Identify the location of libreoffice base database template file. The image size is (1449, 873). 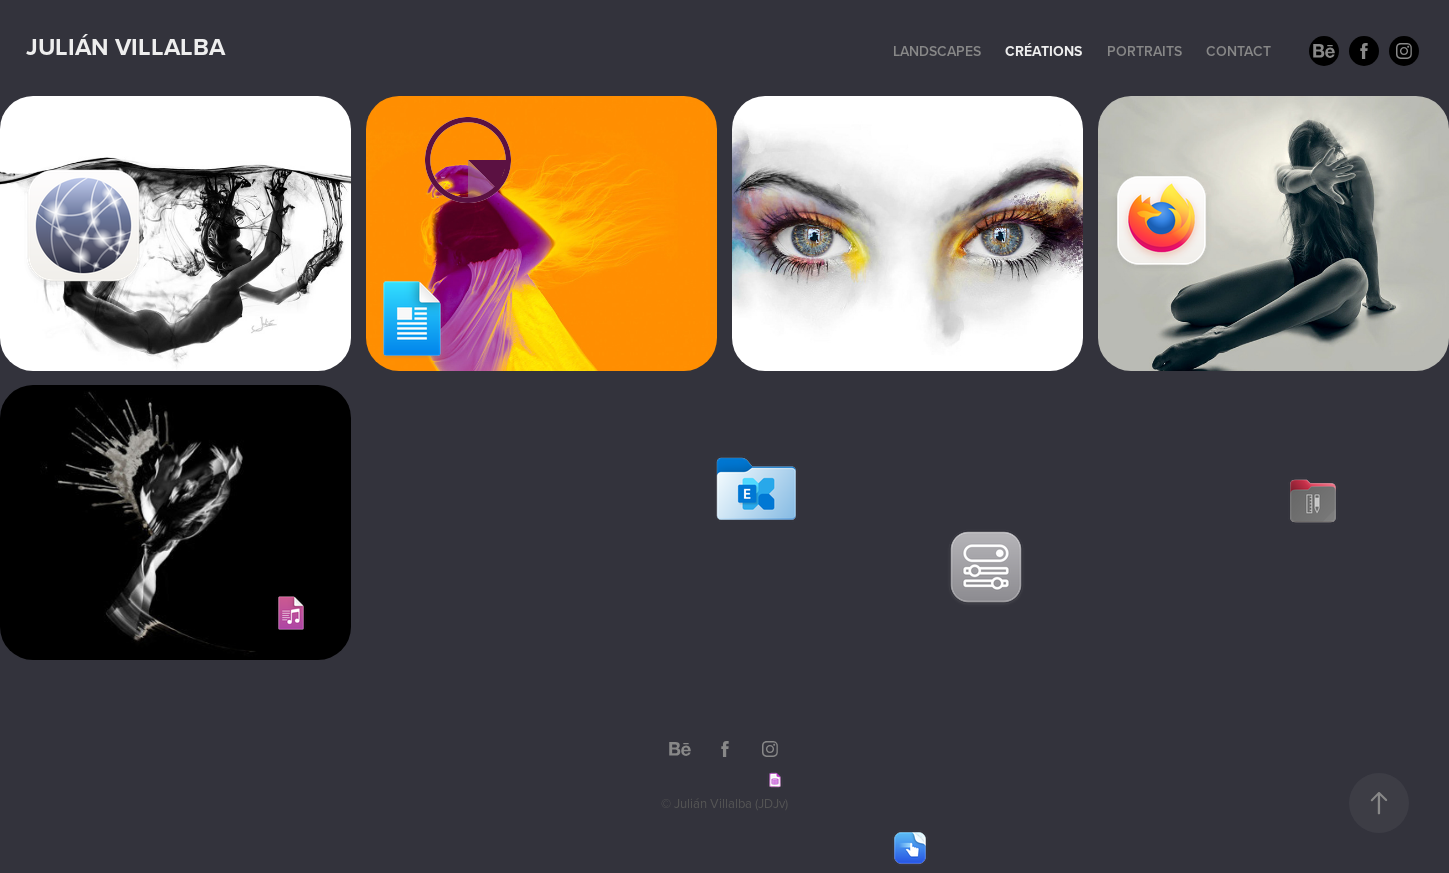
(775, 780).